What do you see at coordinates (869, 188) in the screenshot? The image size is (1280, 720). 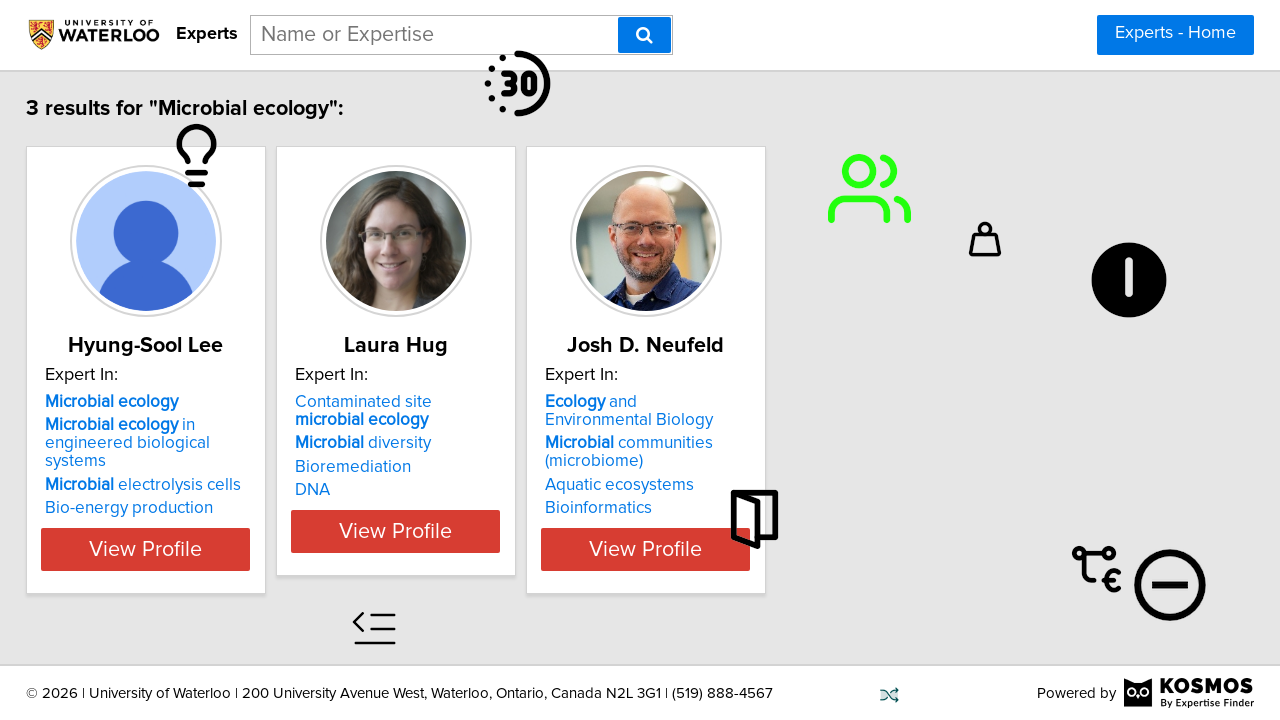 I see `view all users or team members` at bounding box center [869, 188].